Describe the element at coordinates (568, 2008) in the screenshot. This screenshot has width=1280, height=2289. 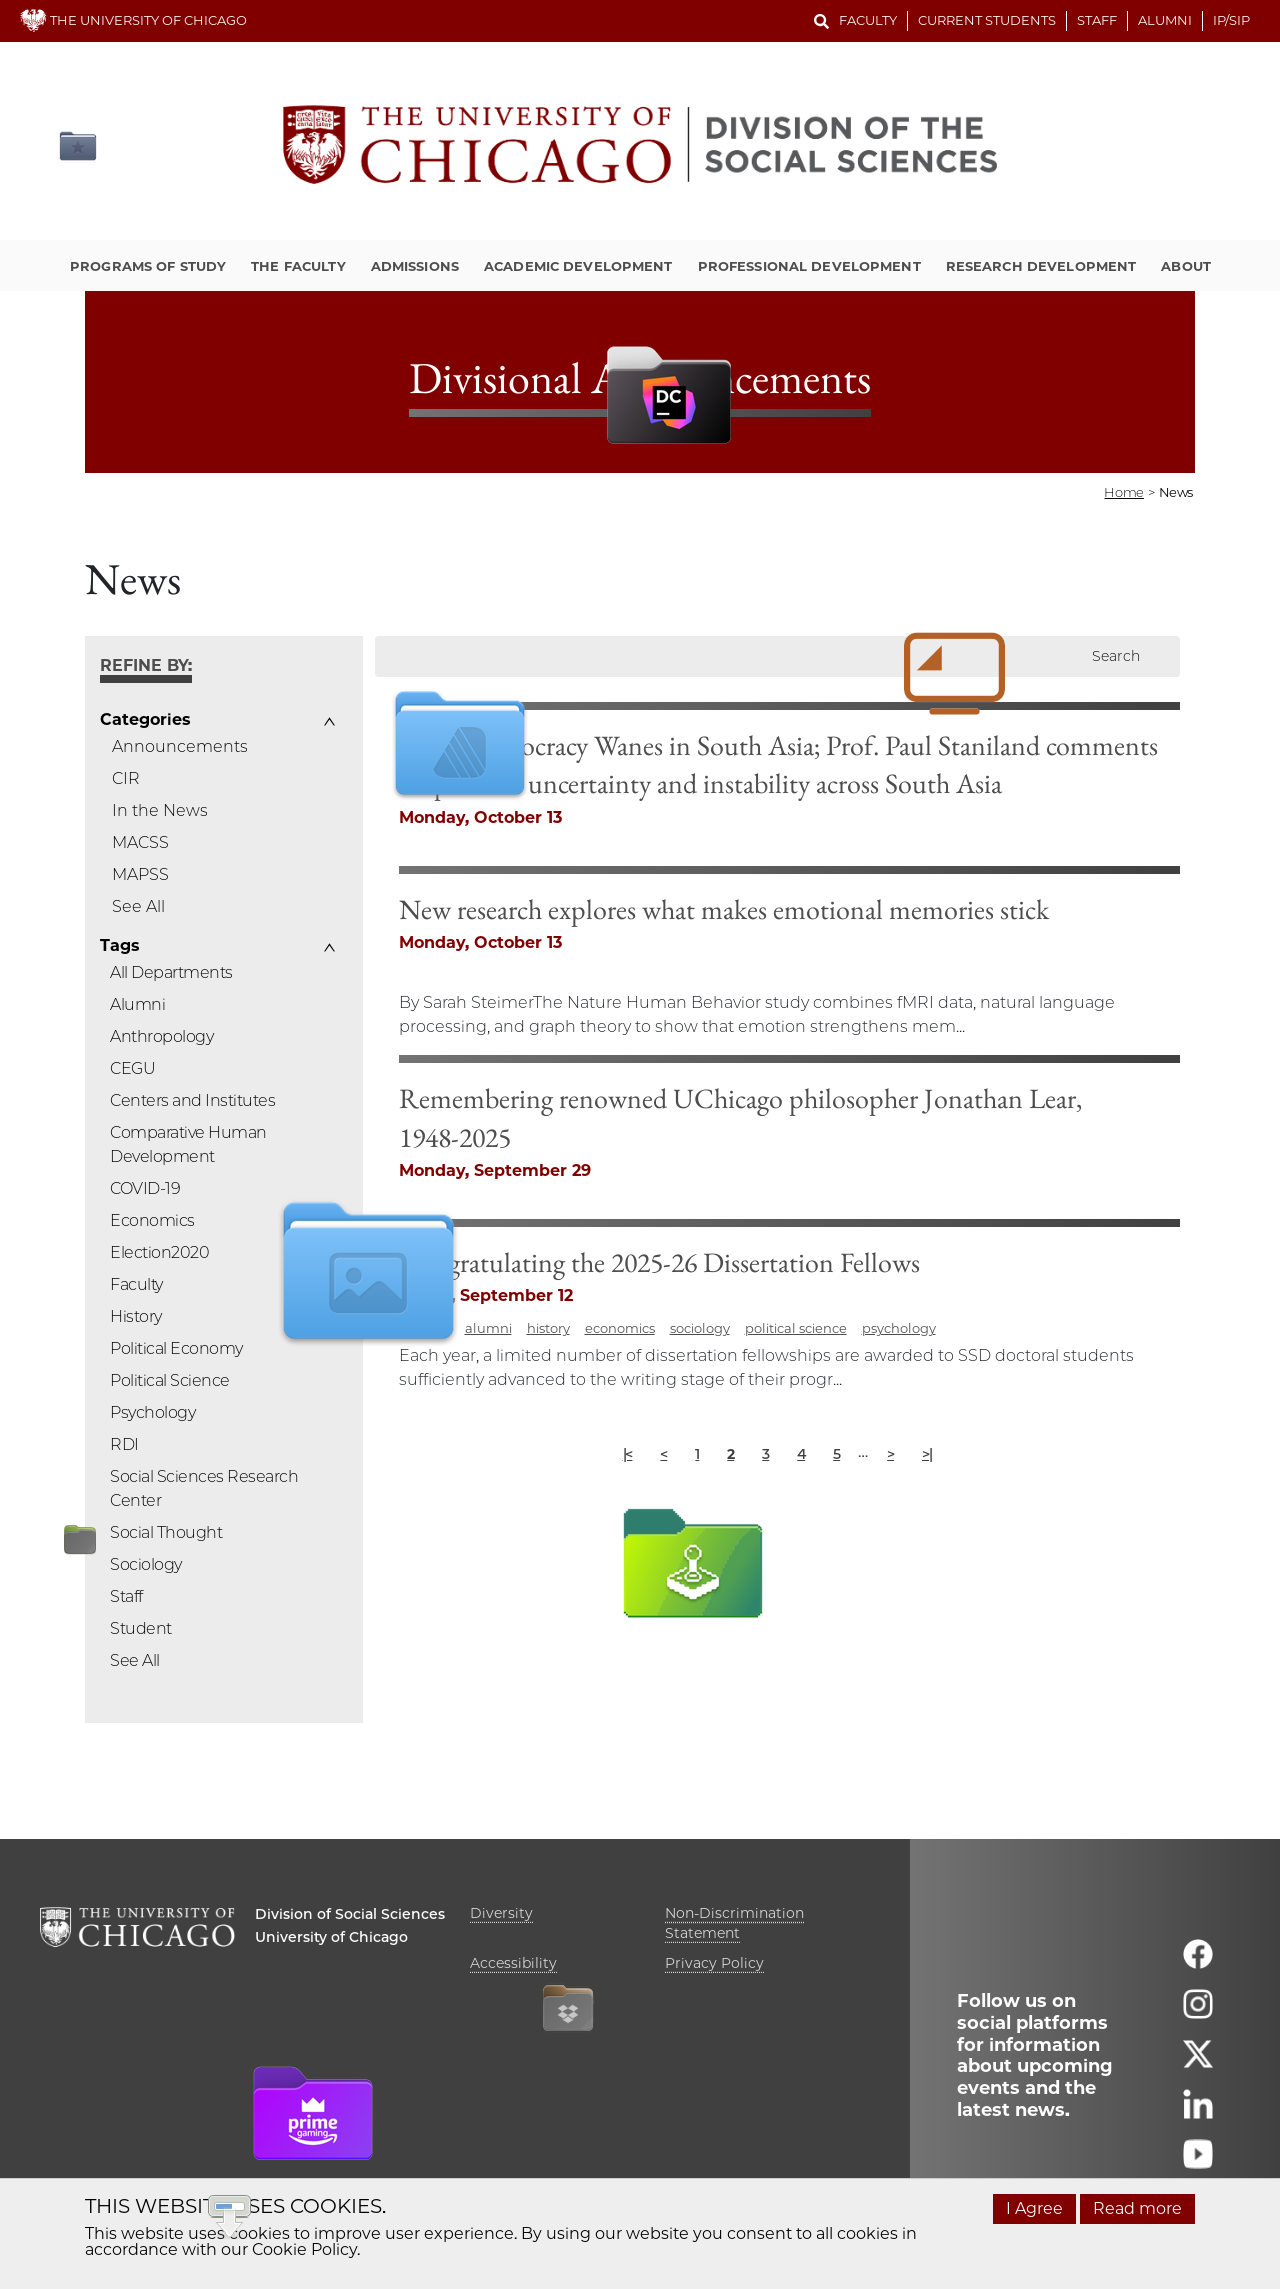
I see `open dropbox synced folder` at that location.